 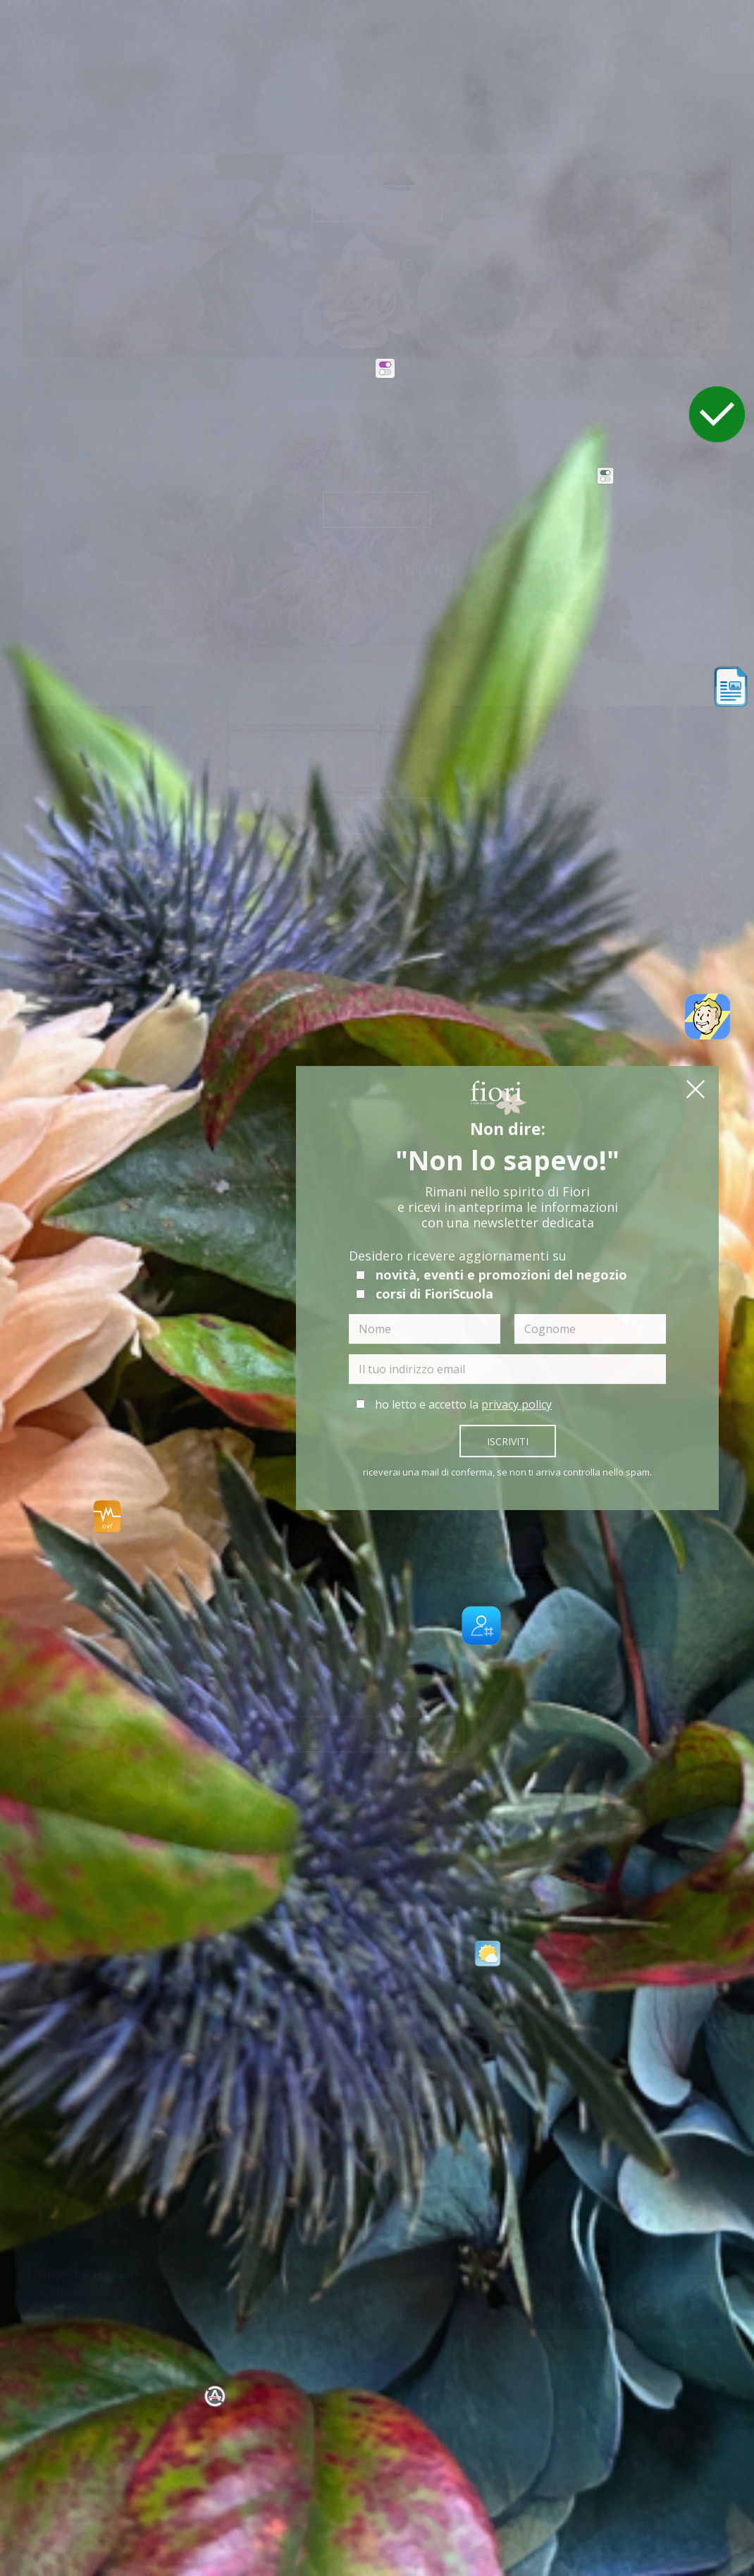 I want to click on check for system software updates, so click(x=215, y=2396).